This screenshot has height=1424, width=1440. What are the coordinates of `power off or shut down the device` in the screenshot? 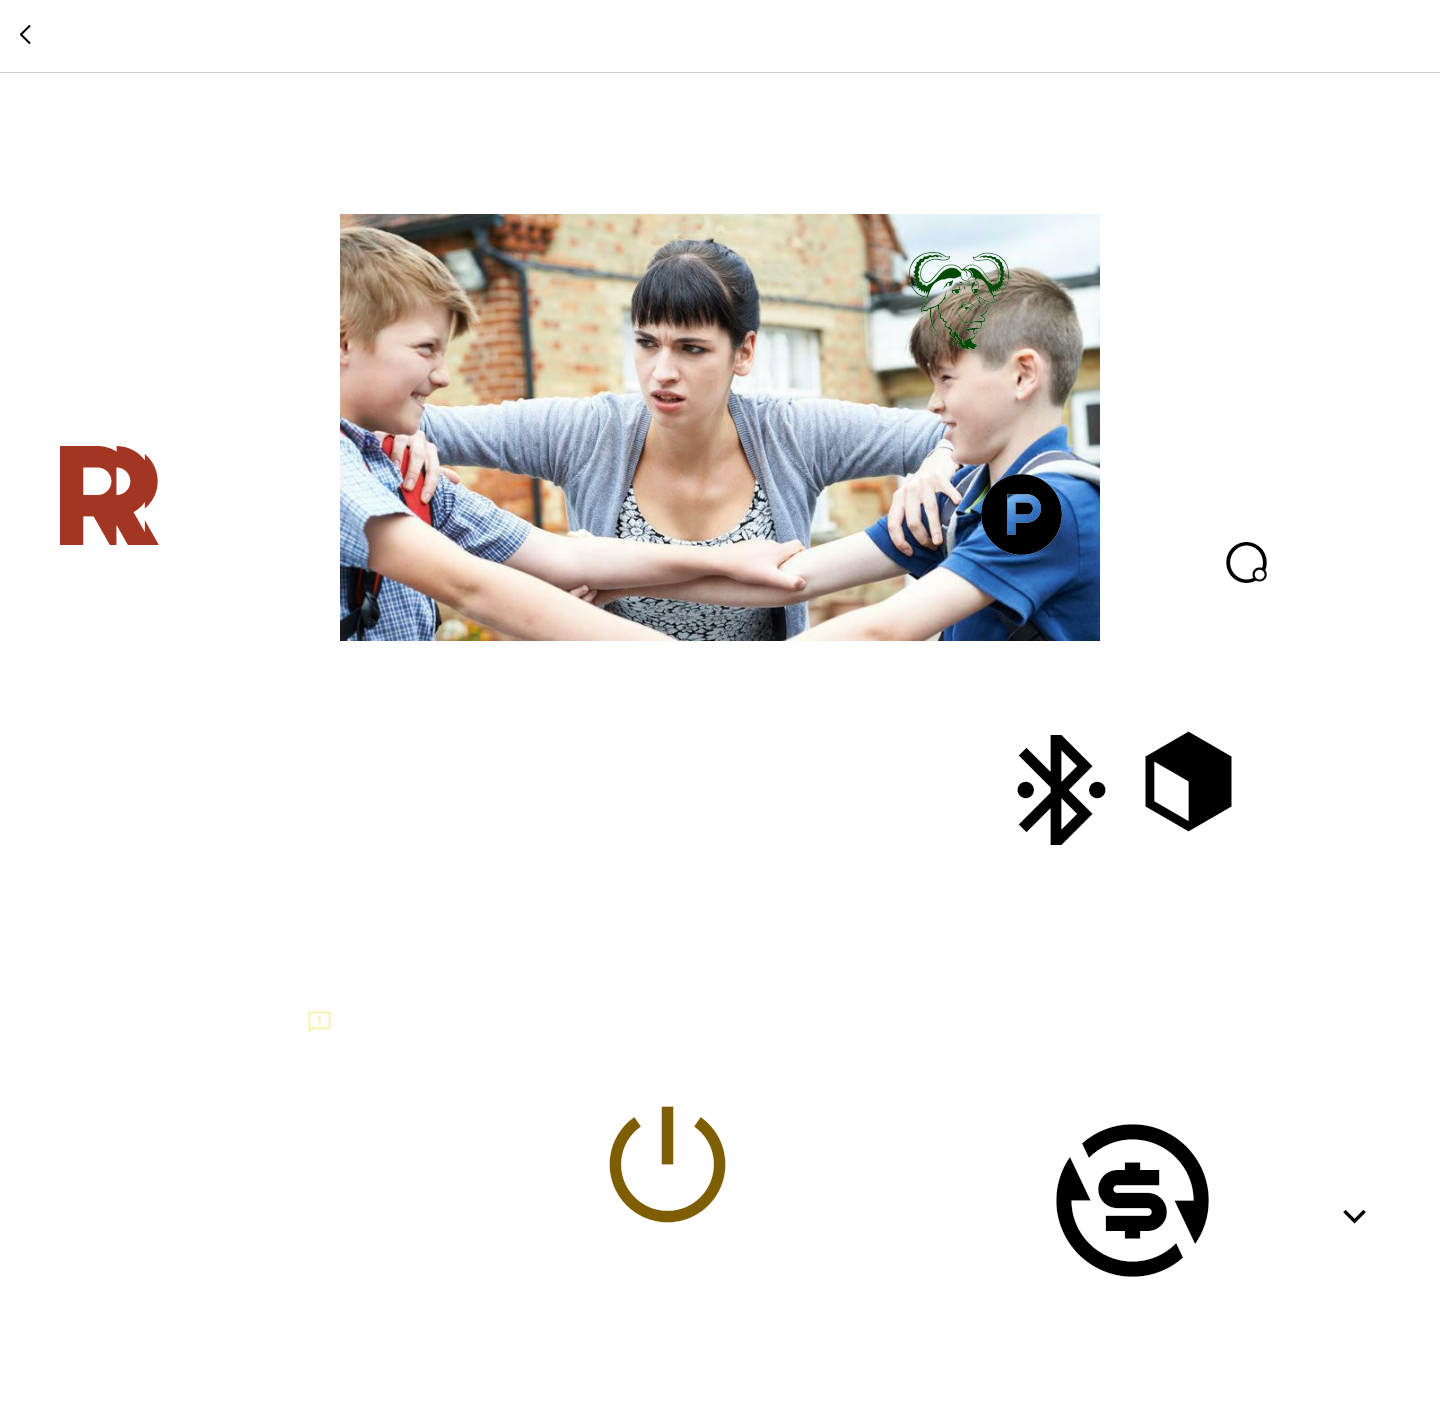 It's located at (667, 1164).